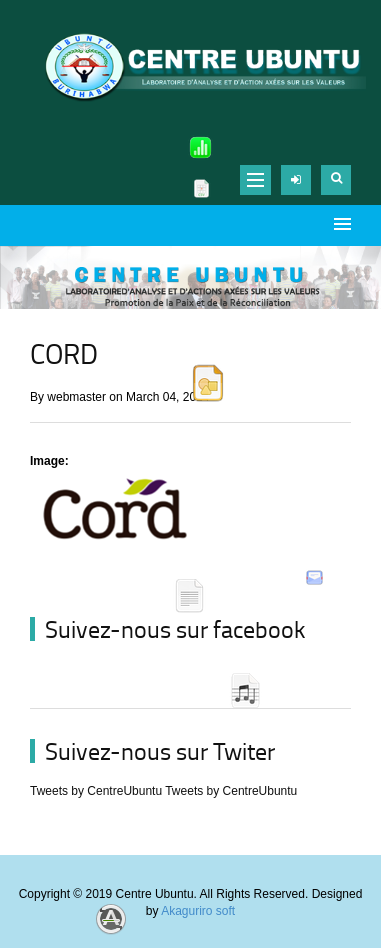 The height and width of the screenshot is (948, 381). I want to click on libreoffice draw template file, so click(208, 383).